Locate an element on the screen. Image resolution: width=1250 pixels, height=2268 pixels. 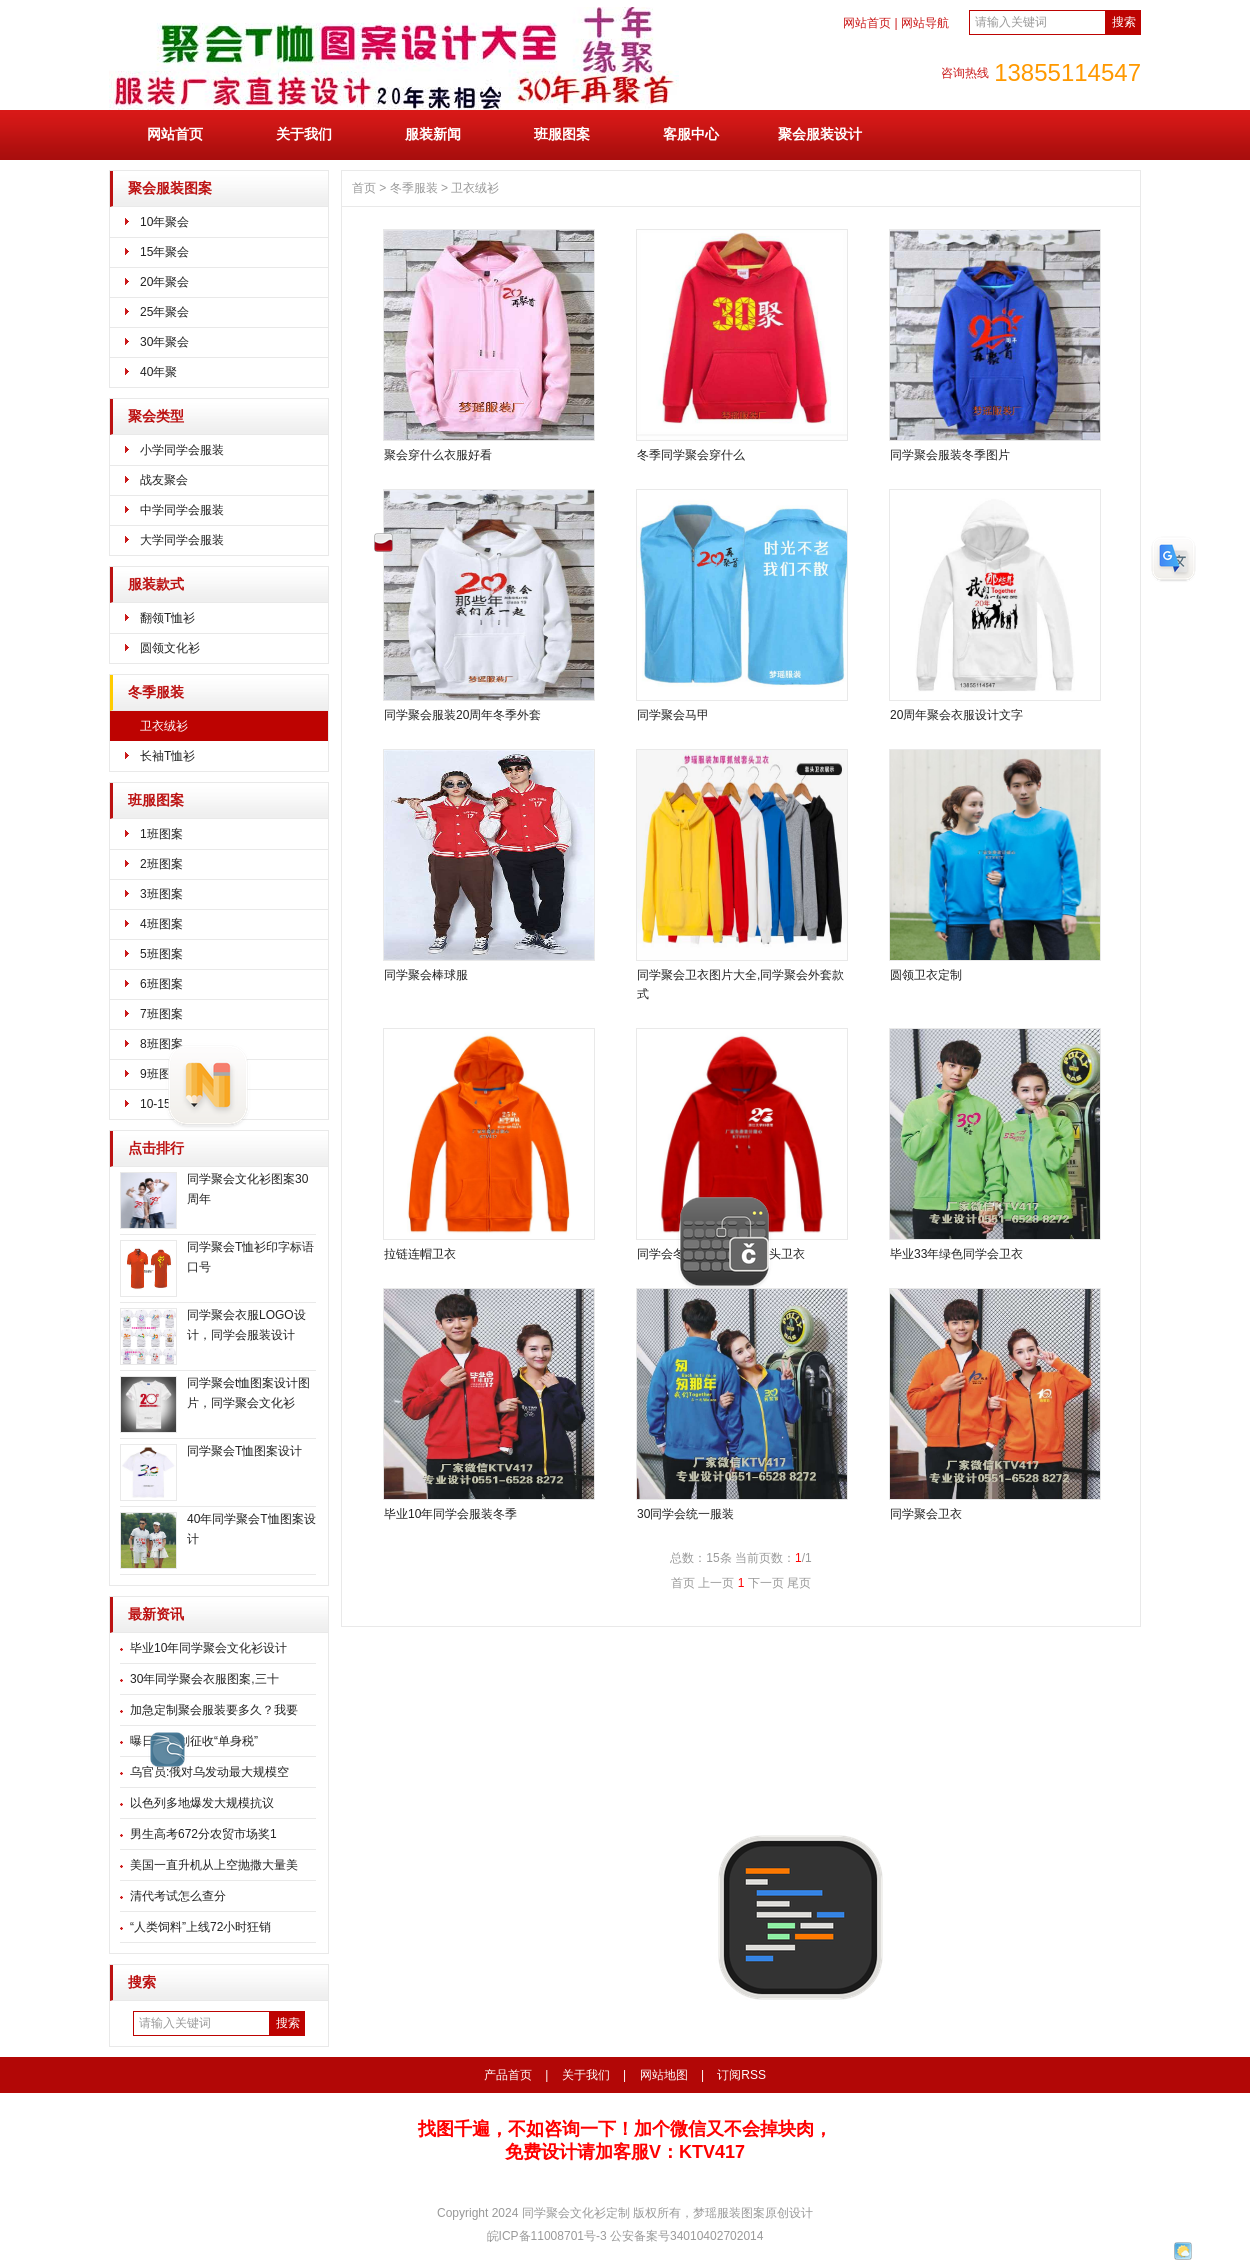
open the weather app is located at coordinates (1183, 2251).